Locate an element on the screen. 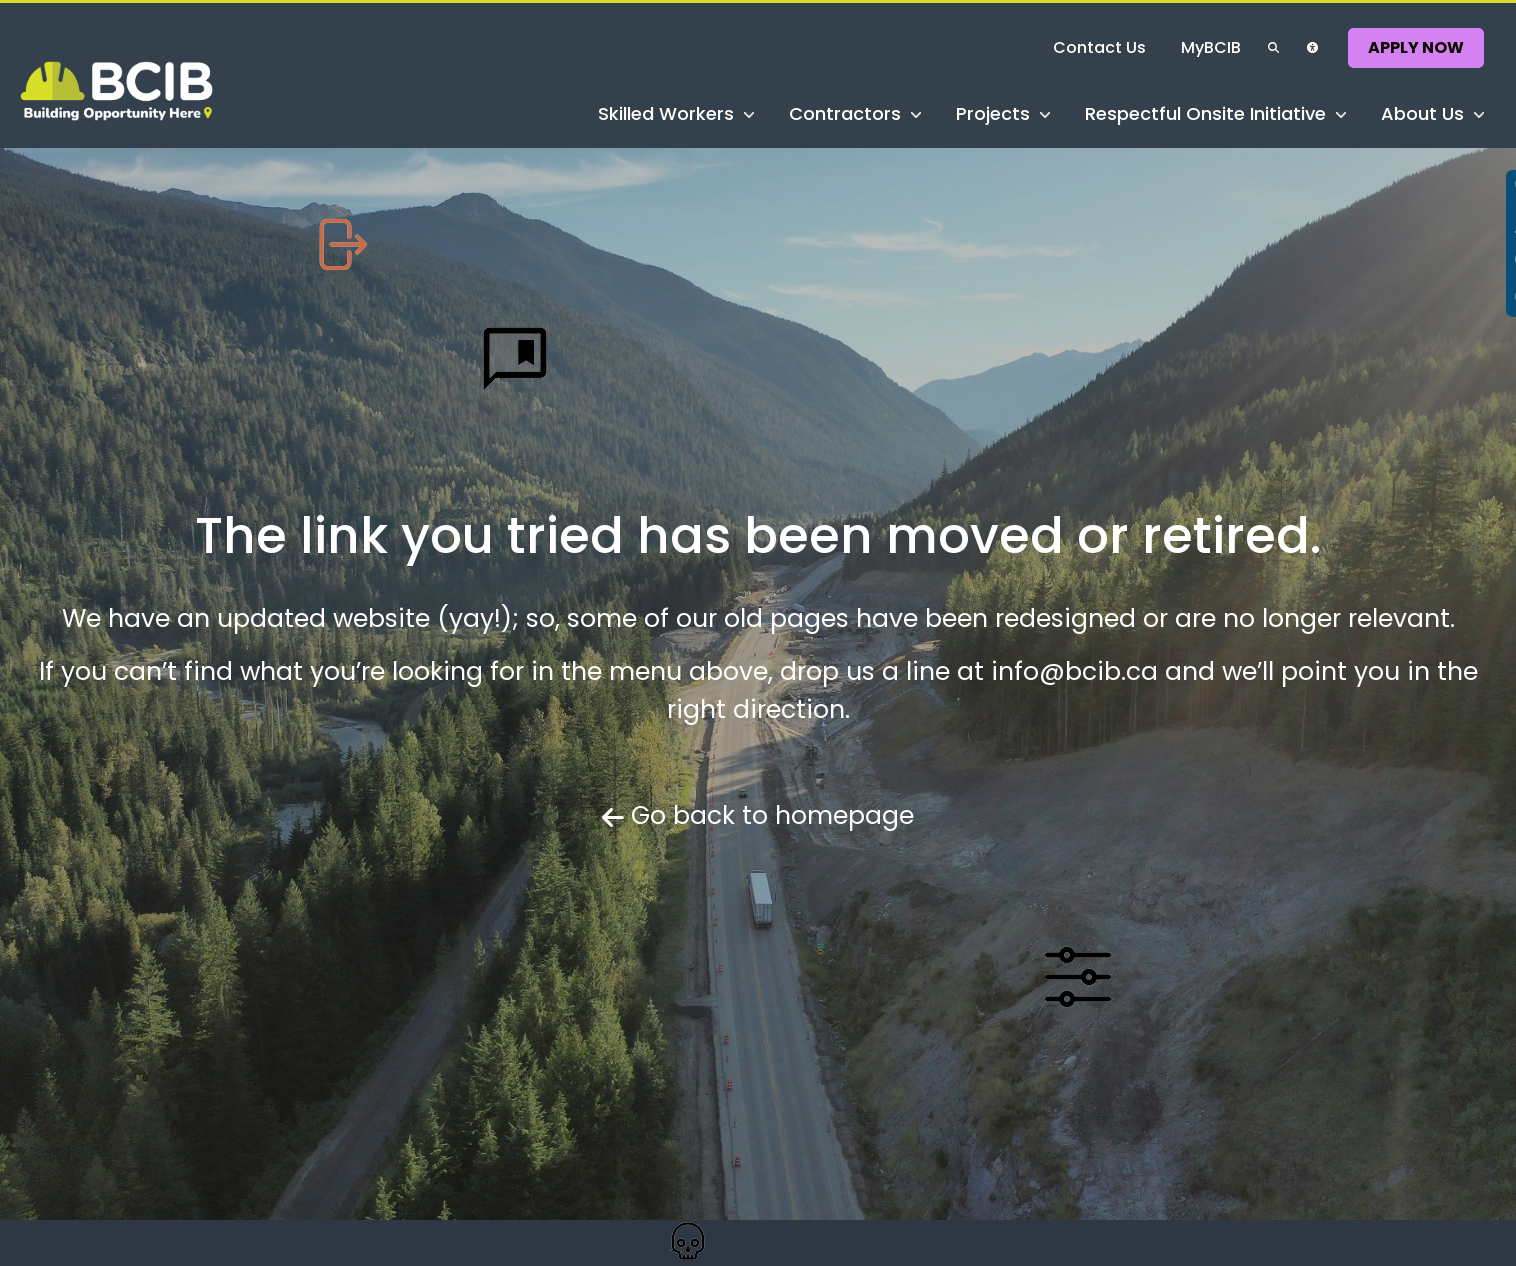 The width and height of the screenshot is (1516, 1266). indicates dangerous or harmful content is located at coordinates (688, 1241).